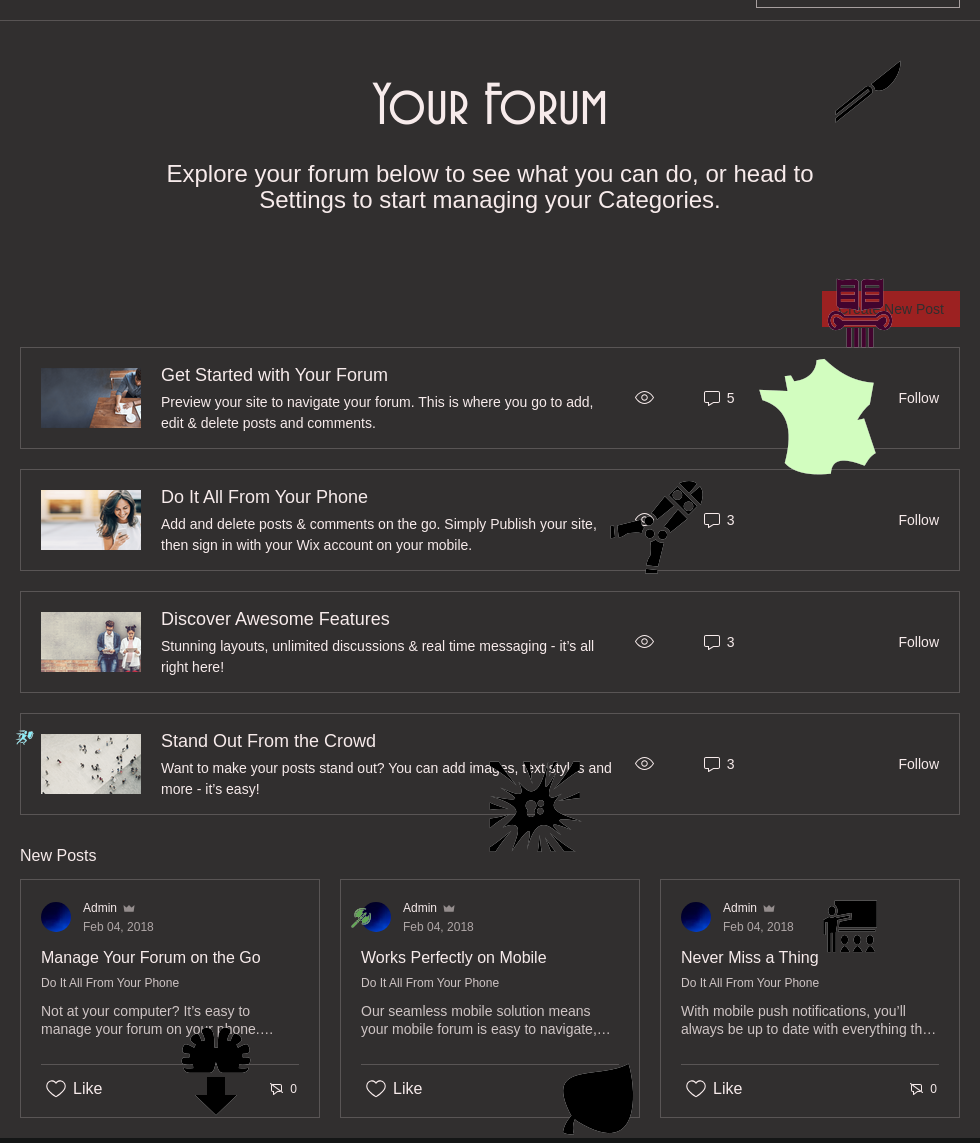  What do you see at coordinates (817, 417) in the screenshot?
I see `select France as your country or region` at bounding box center [817, 417].